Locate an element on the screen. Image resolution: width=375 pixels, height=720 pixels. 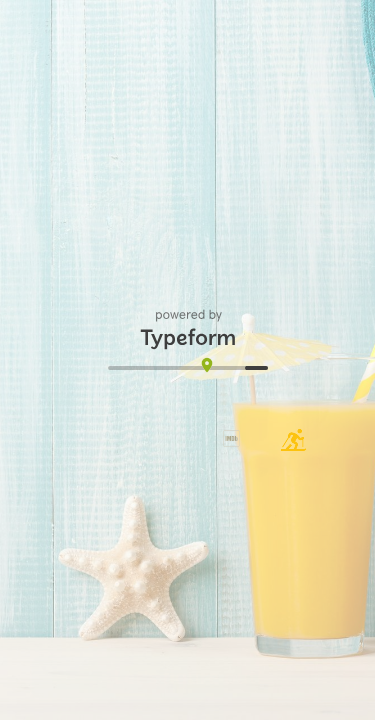
open the IMDb app or website is located at coordinates (231, 438).